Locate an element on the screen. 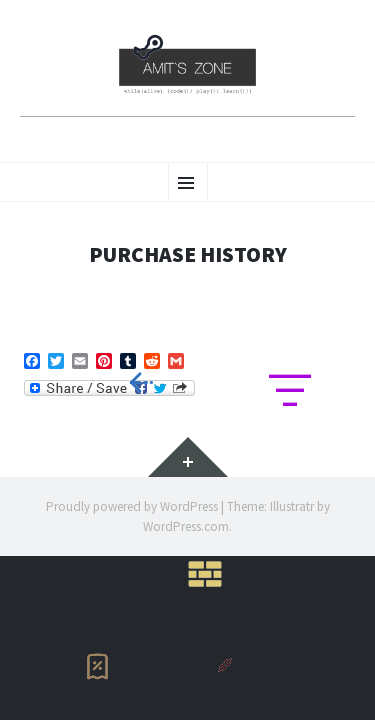 The image size is (375, 720). filter or sort list items is located at coordinates (290, 392).